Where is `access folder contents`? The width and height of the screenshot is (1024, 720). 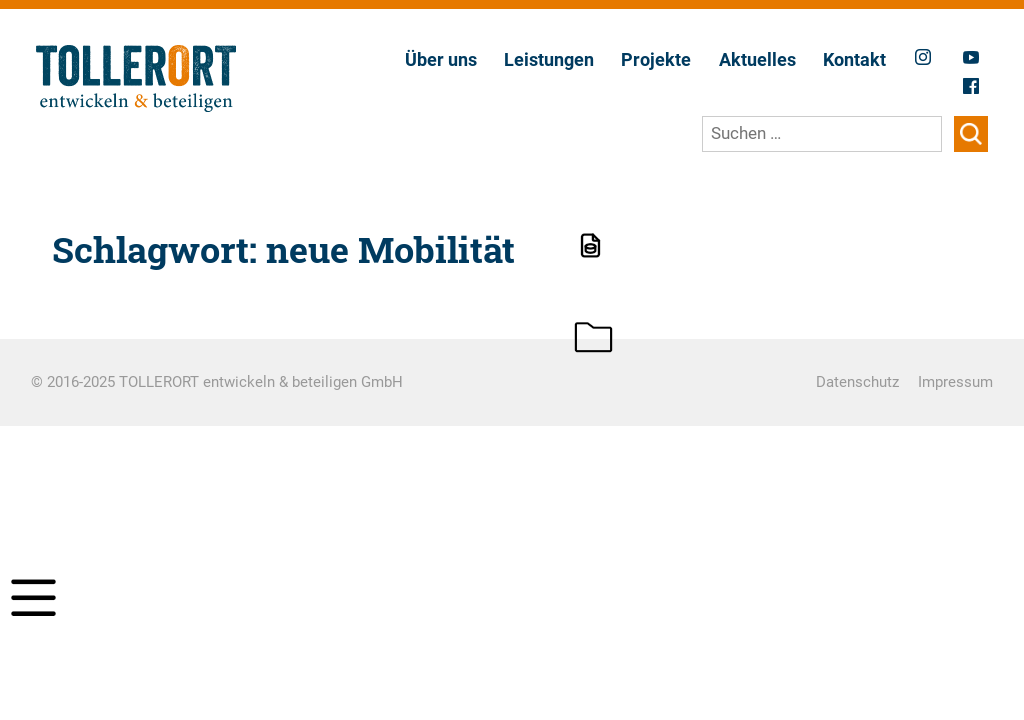
access folder contents is located at coordinates (593, 336).